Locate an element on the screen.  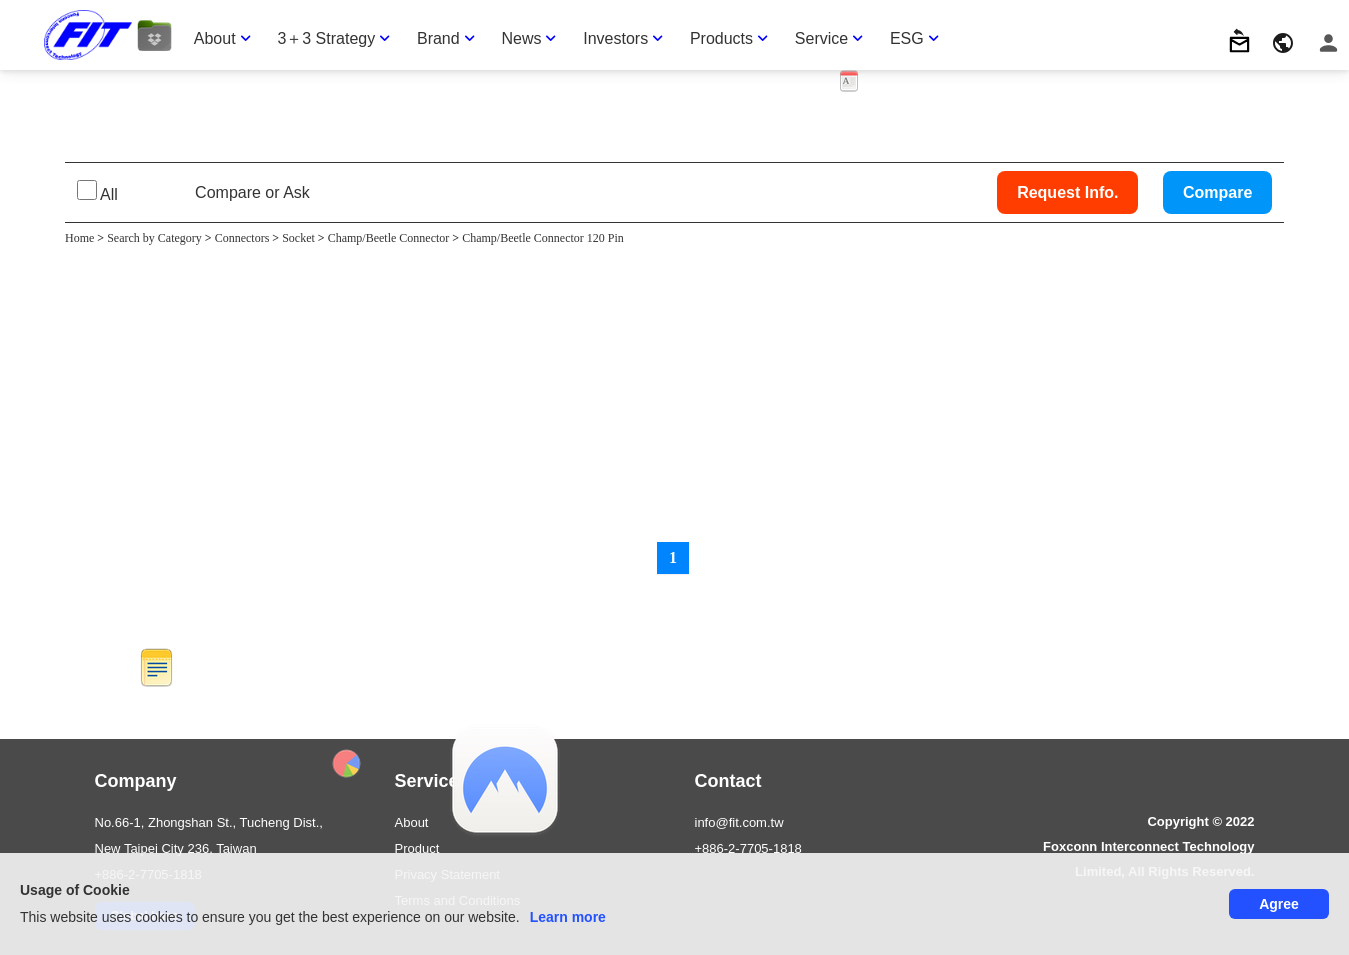
open nordvpn application is located at coordinates (505, 780).